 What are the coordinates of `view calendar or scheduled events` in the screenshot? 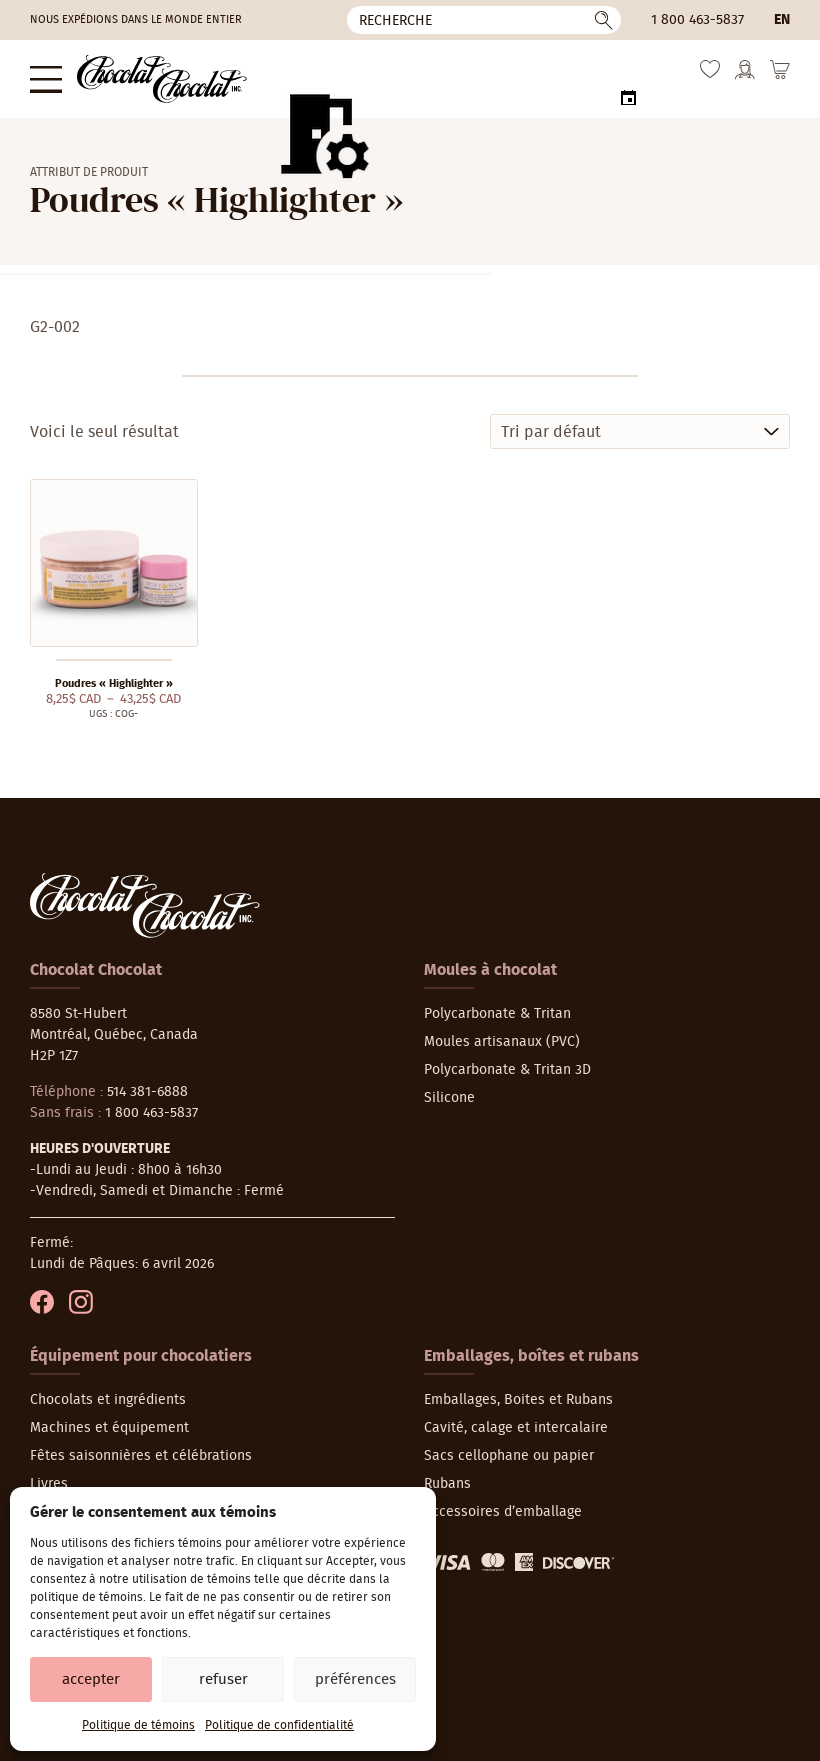 It's located at (628, 97).